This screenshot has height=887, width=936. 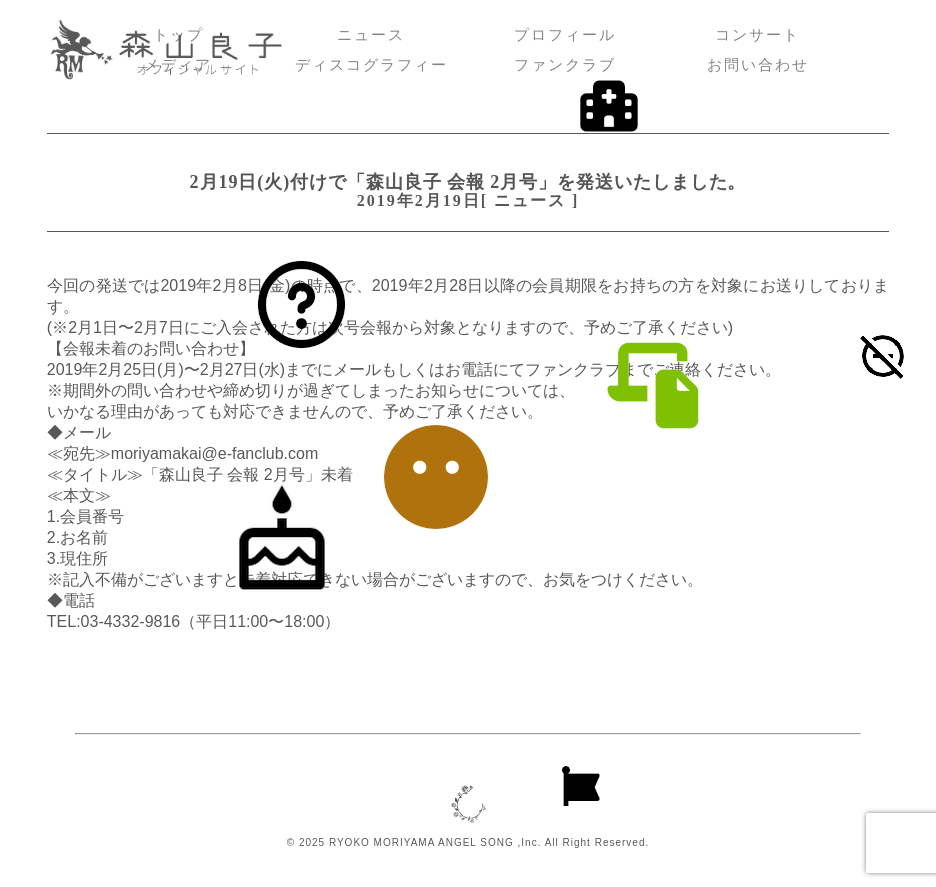 What do you see at coordinates (655, 385) in the screenshot?
I see `access files on your computer` at bounding box center [655, 385].